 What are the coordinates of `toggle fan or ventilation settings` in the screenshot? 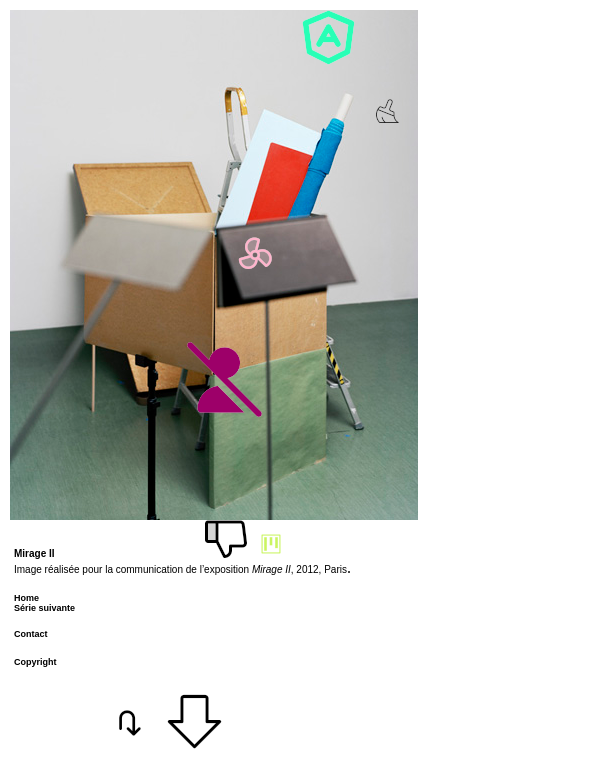 It's located at (255, 255).